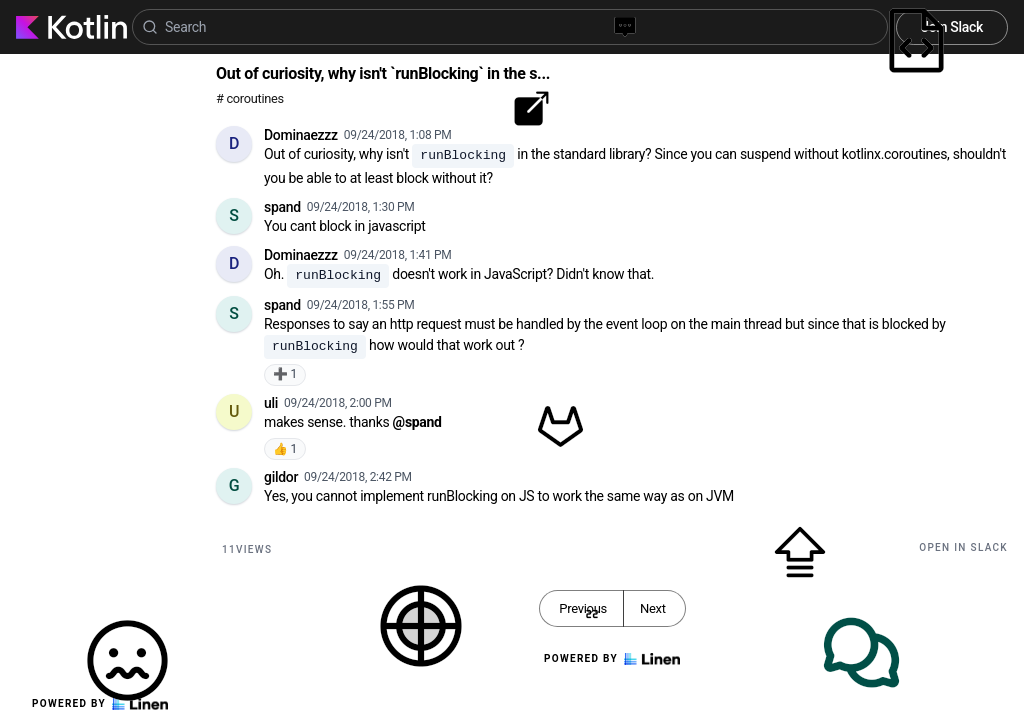 This screenshot has height=720, width=1024. I want to click on open link in a new window, so click(531, 108).